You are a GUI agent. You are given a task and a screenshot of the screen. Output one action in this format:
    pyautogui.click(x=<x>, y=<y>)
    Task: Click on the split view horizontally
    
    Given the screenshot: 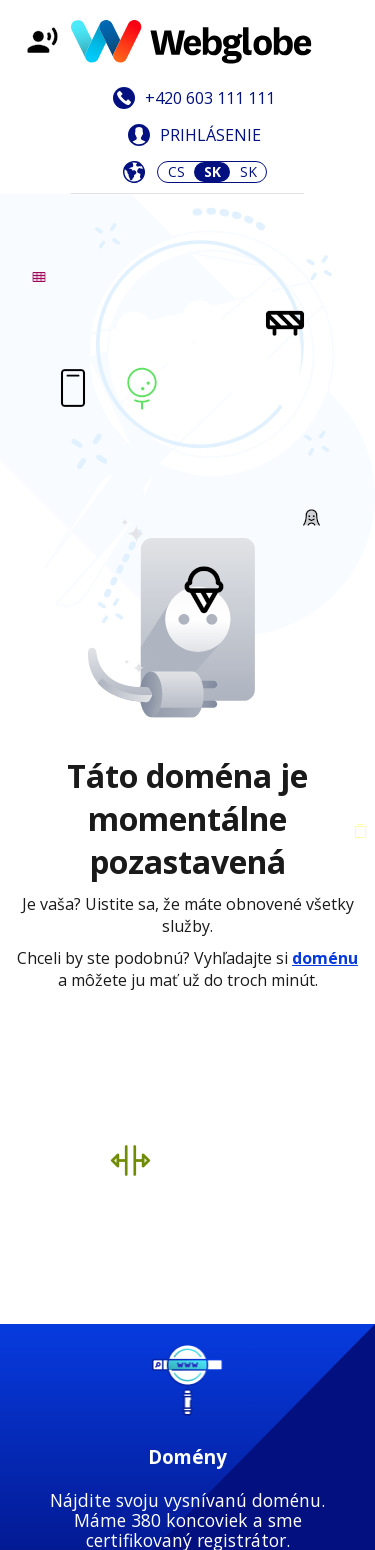 What is the action you would take?
    pyautogui.click(x=130, y=1160)
    